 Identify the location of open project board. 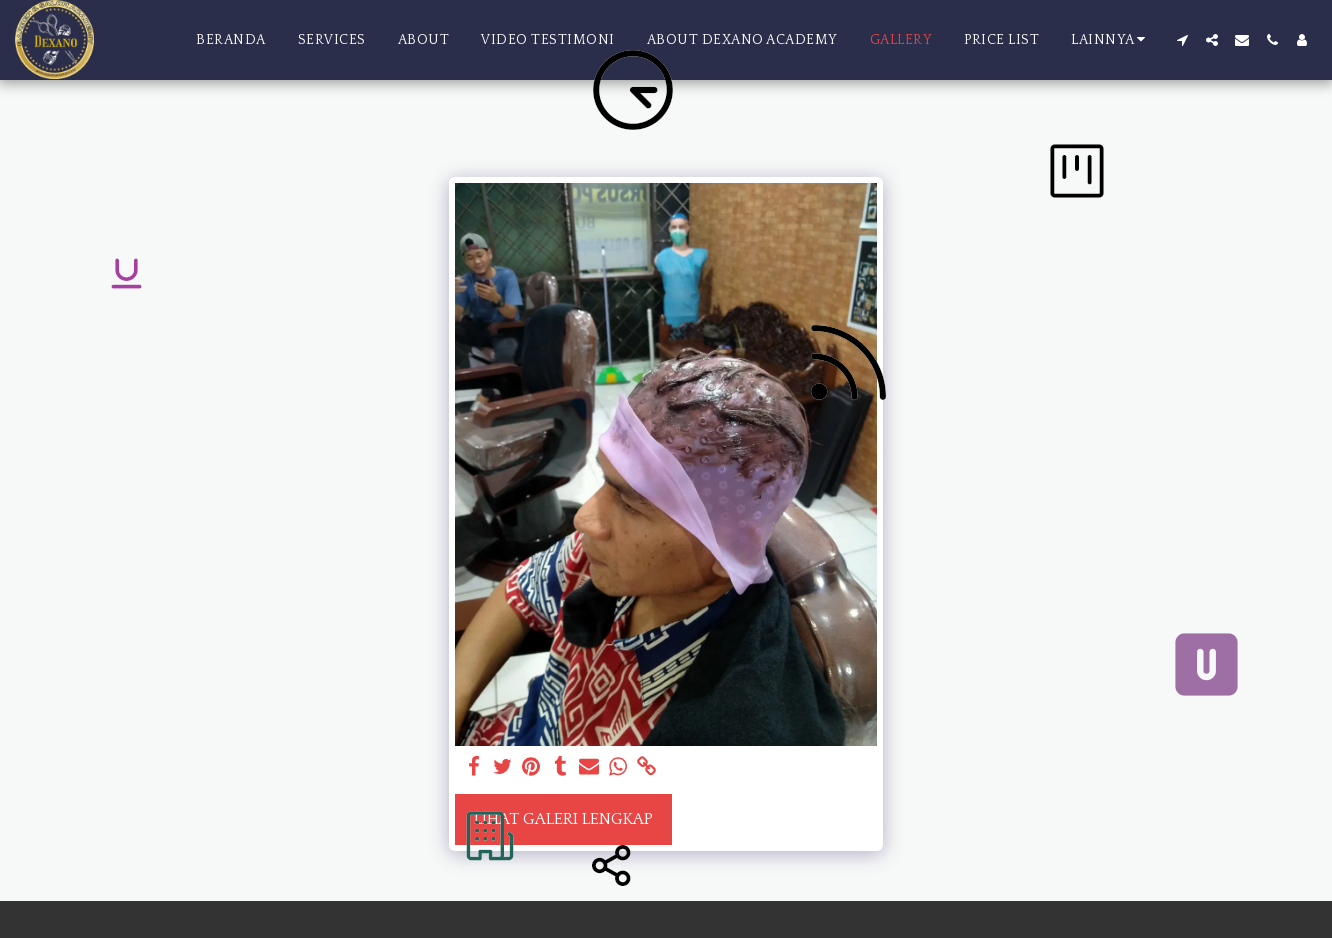
(1077, 171).